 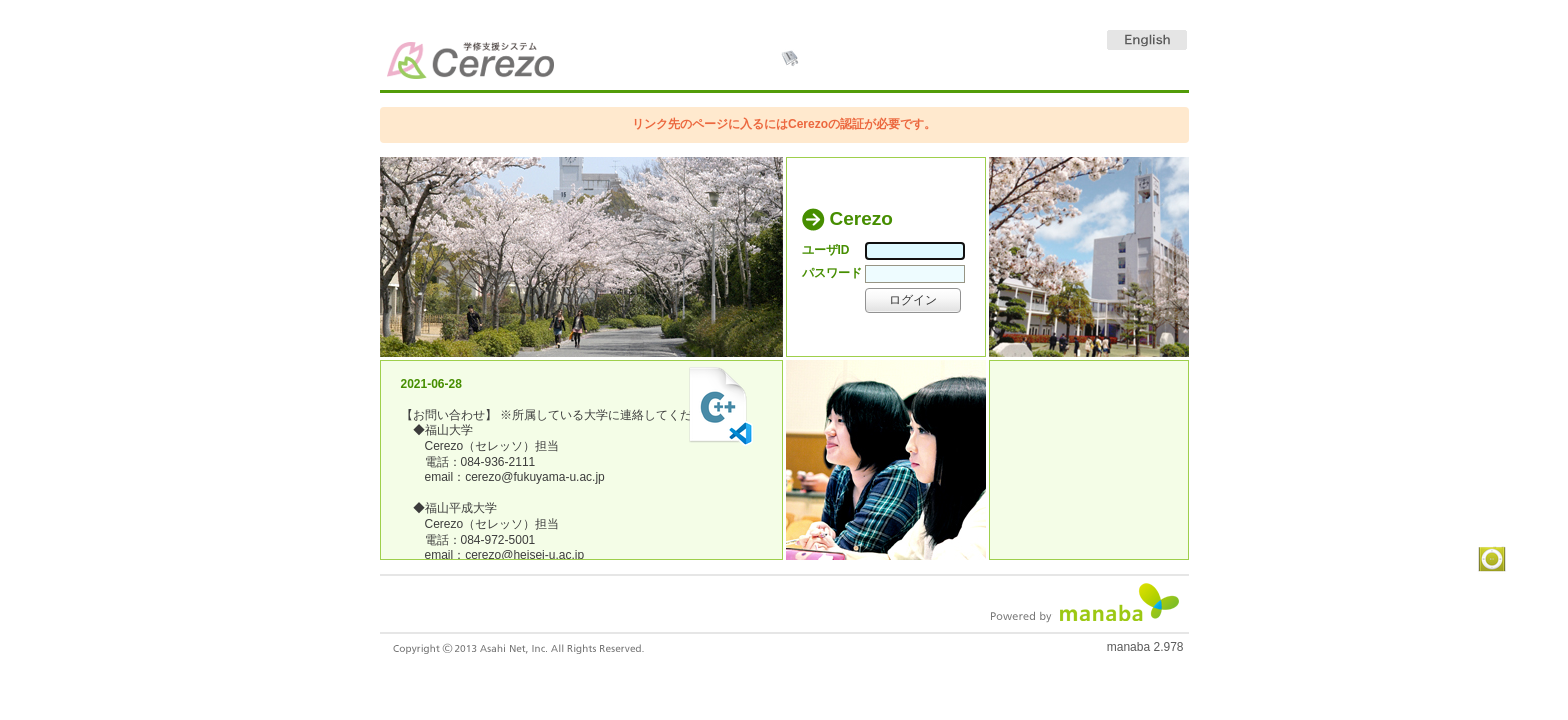 What do you see at coordinates (718, 406) in the screenshot?
I see `open a C++ source file in Visual Studio Code` at bounding box center [718, 406].